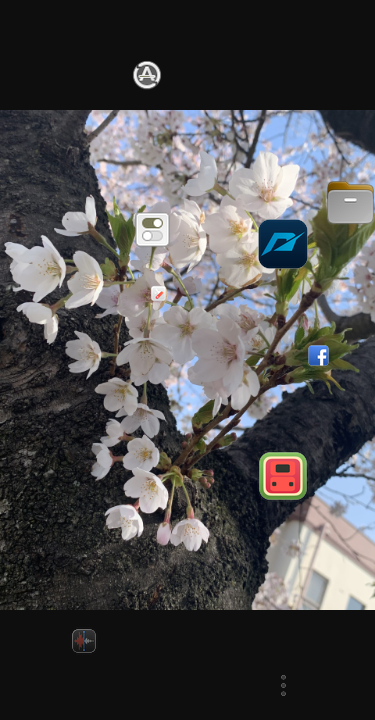  I want to click on launch need for speed racing game, so click(283, 244).